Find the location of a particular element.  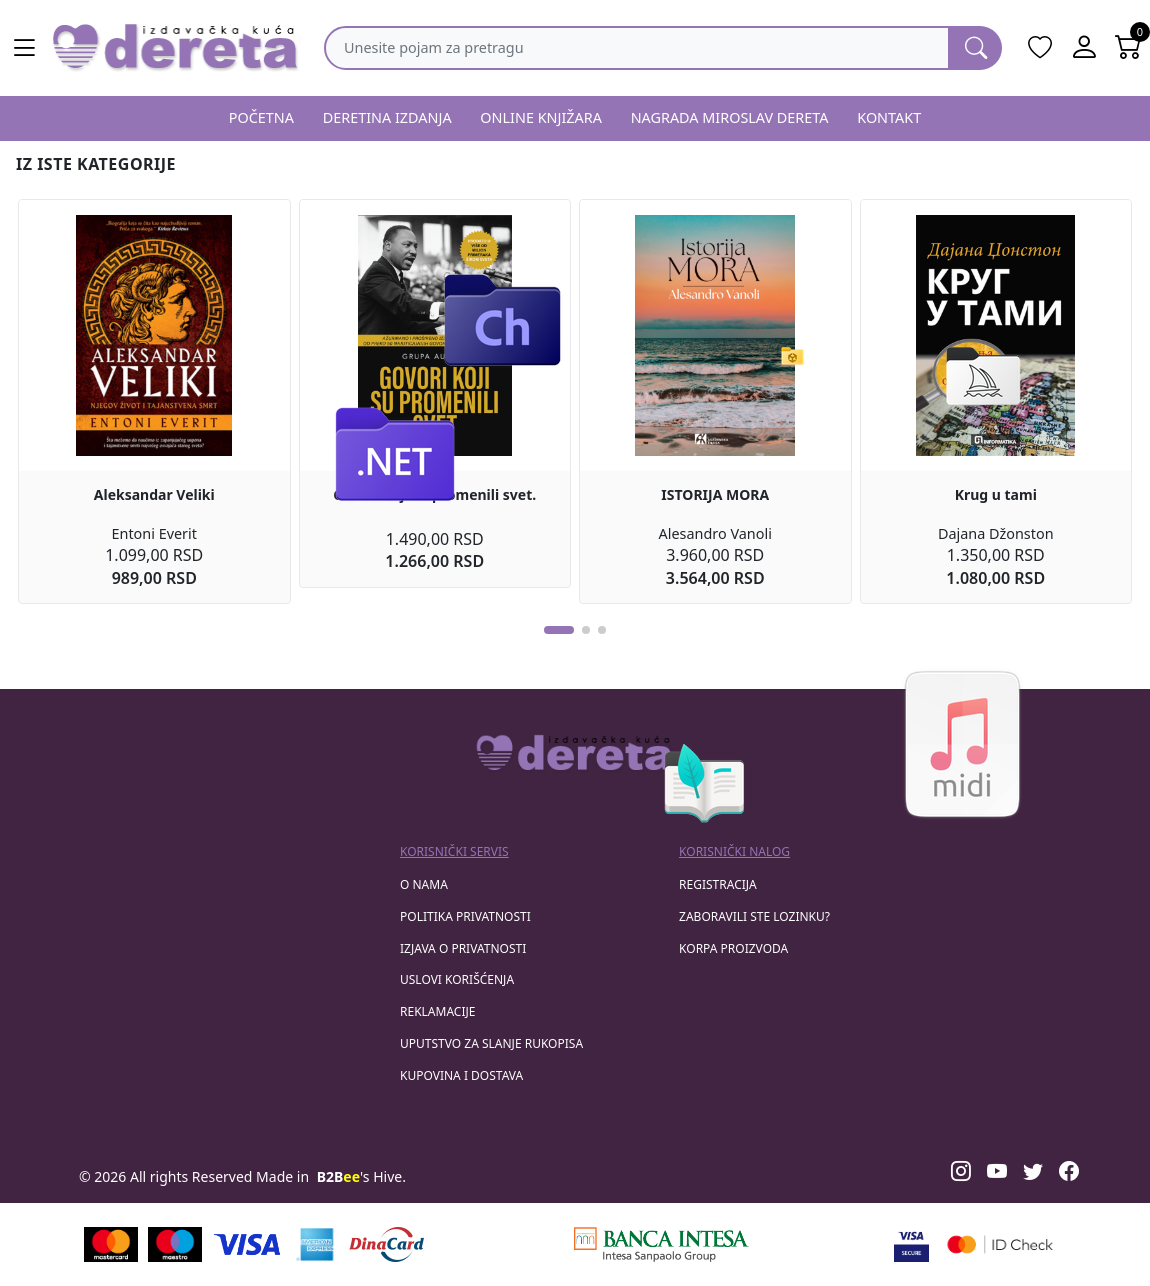

open midjourney projects folder is located at coordinates (983, 378).